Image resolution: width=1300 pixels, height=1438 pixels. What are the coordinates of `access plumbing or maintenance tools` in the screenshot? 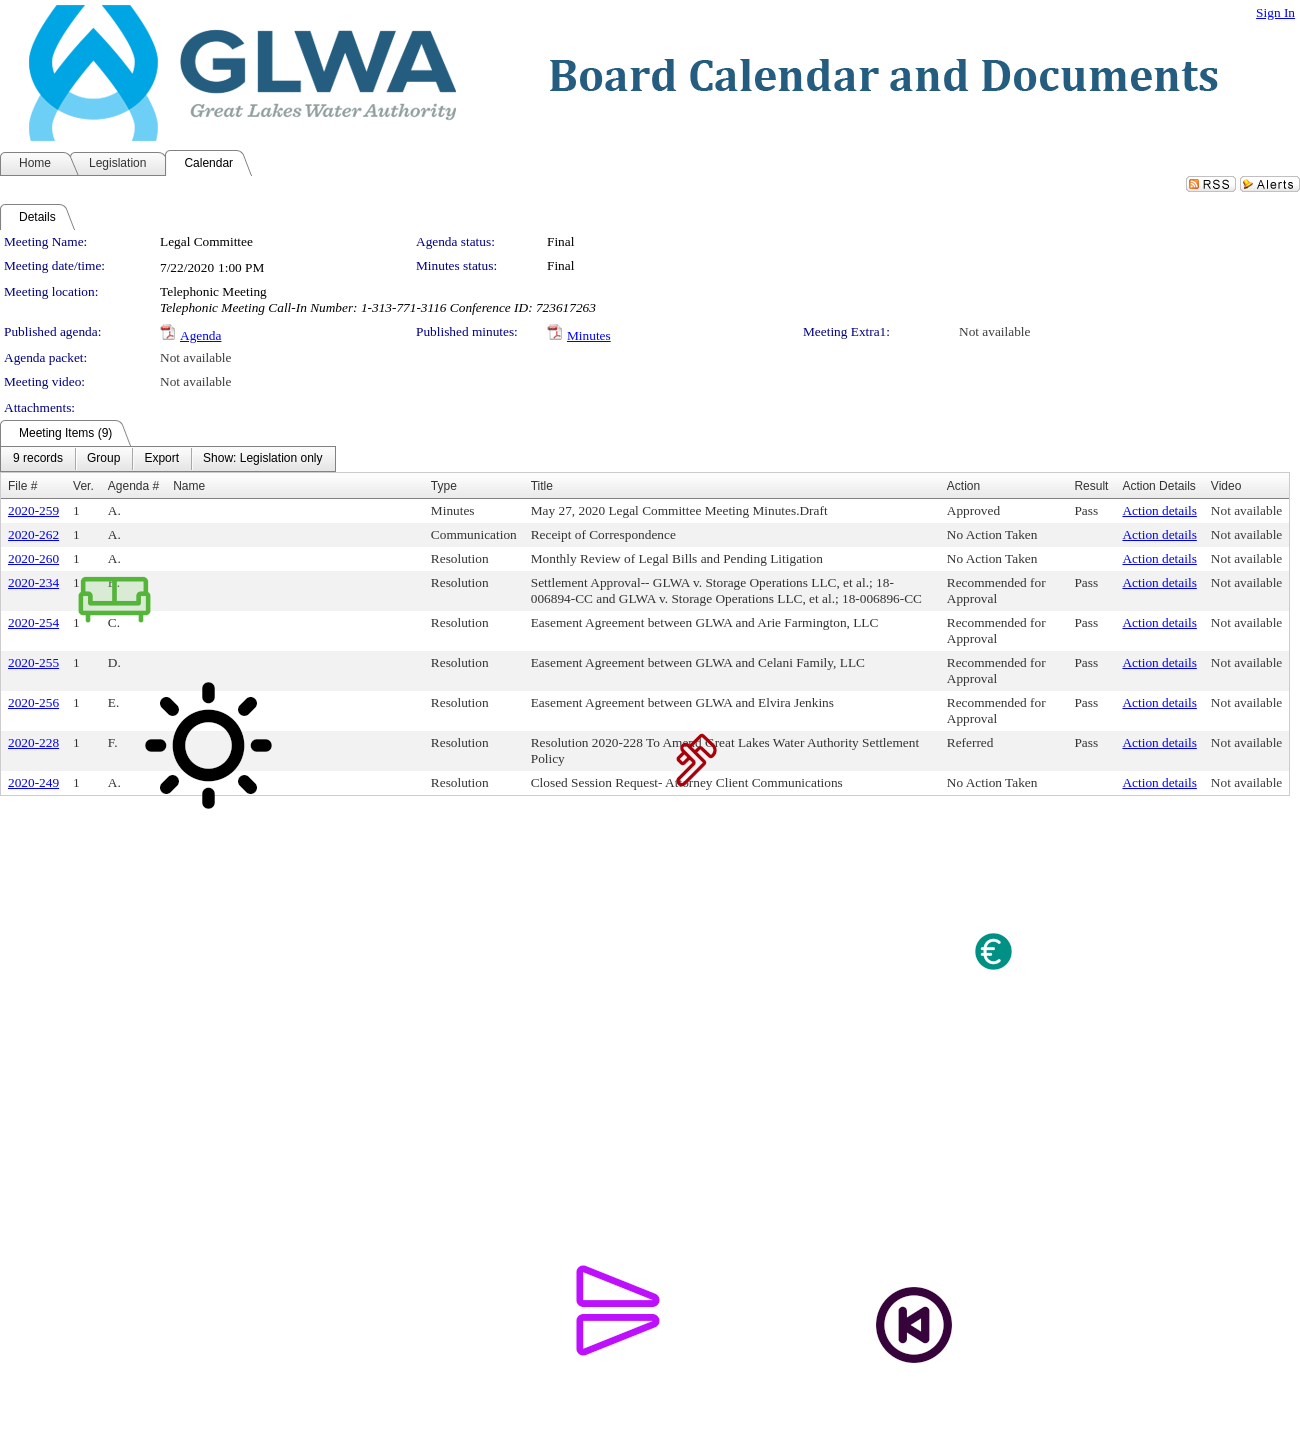 It's located at (694, 760).